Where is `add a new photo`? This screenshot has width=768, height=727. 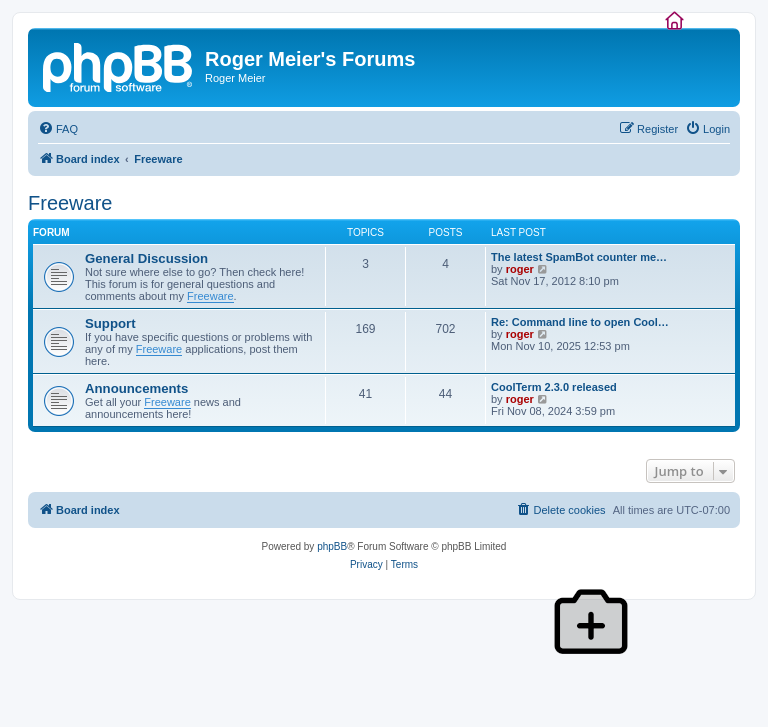 add a new photo is located at coordinates (591, 623).